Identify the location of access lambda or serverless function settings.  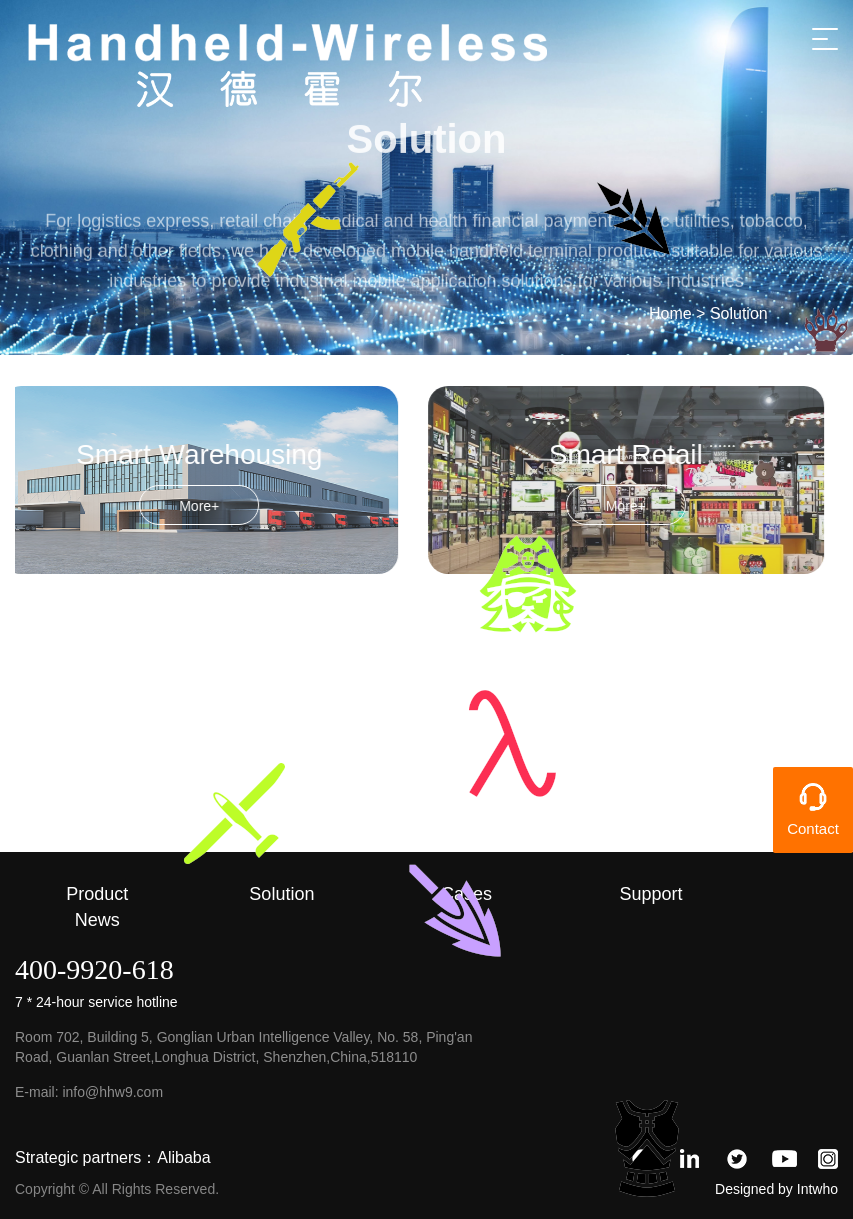
(509, 743).